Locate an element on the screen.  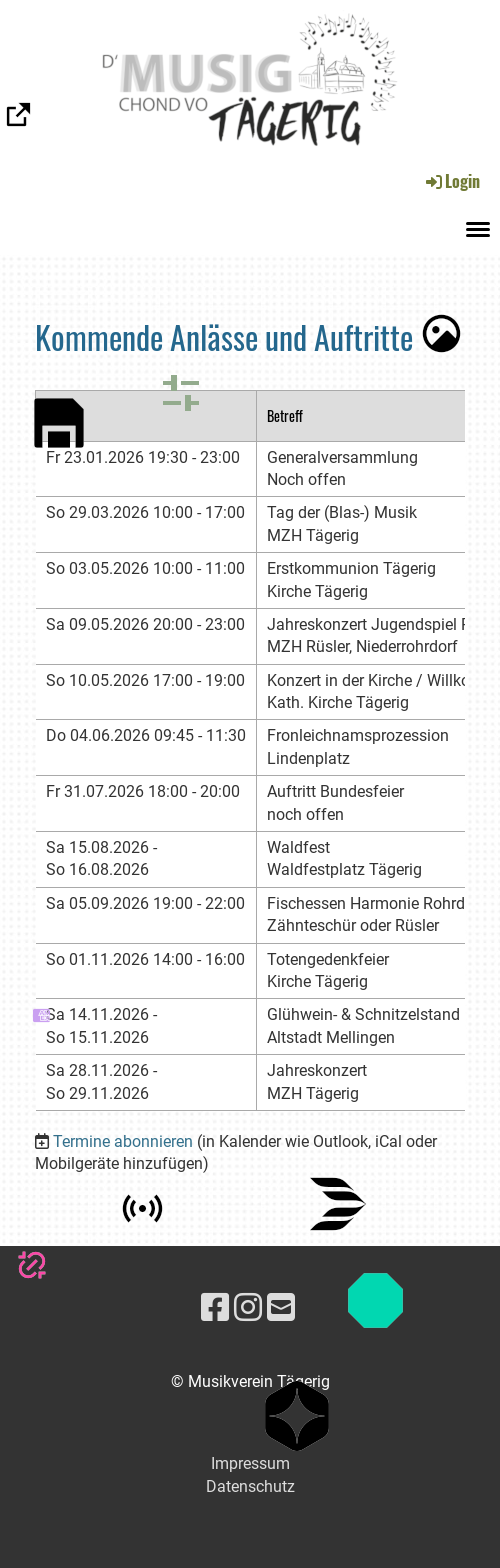
adjust audio equalizer settings is located at coordinates (181, 393).